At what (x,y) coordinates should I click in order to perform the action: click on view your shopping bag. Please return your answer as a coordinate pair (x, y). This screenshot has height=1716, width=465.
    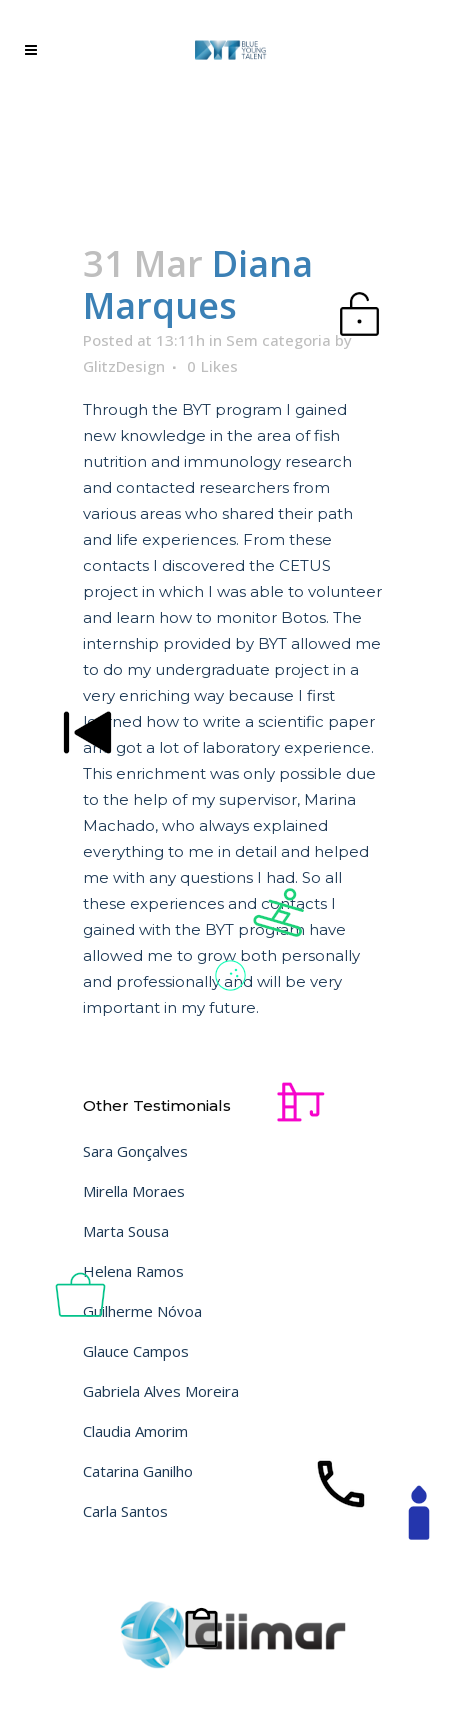
    Looking at the image, I should click on (80, 1297).